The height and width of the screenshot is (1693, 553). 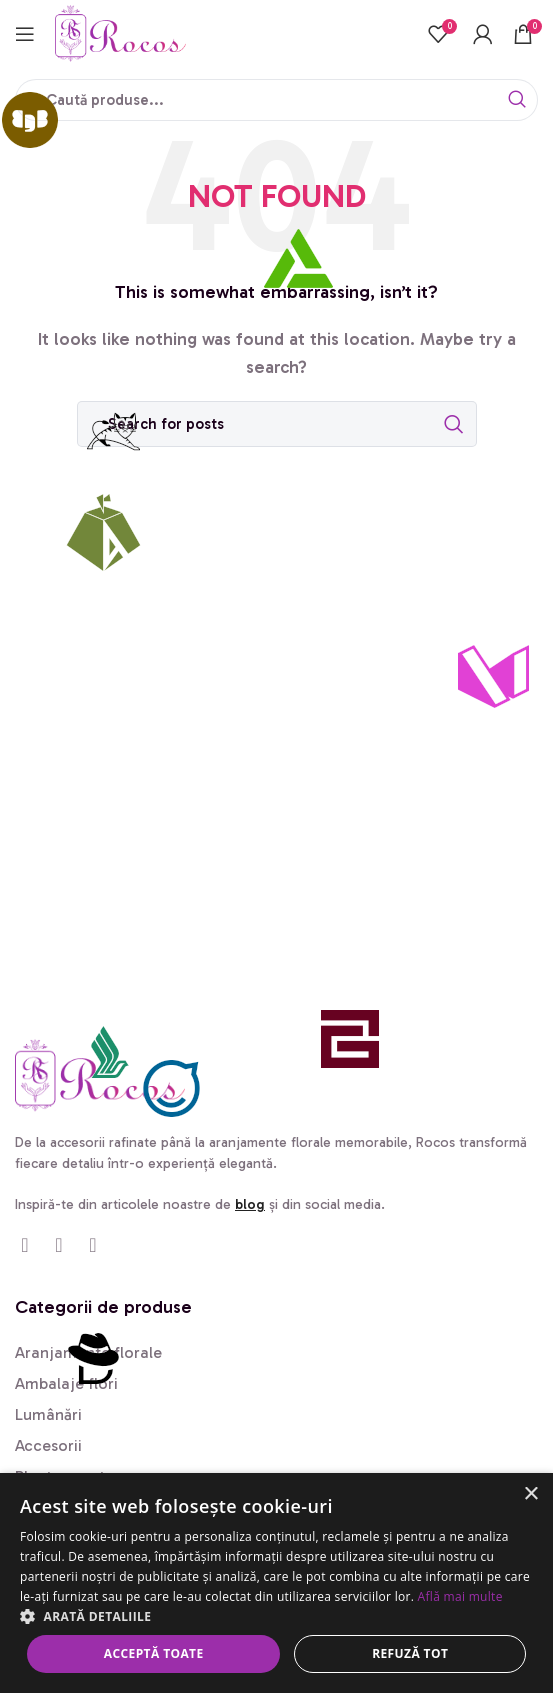 What do you see at coordinates (113, 431) in the screenshot?
I see `apache tomcat server logo` at bounding box center [113, 431].